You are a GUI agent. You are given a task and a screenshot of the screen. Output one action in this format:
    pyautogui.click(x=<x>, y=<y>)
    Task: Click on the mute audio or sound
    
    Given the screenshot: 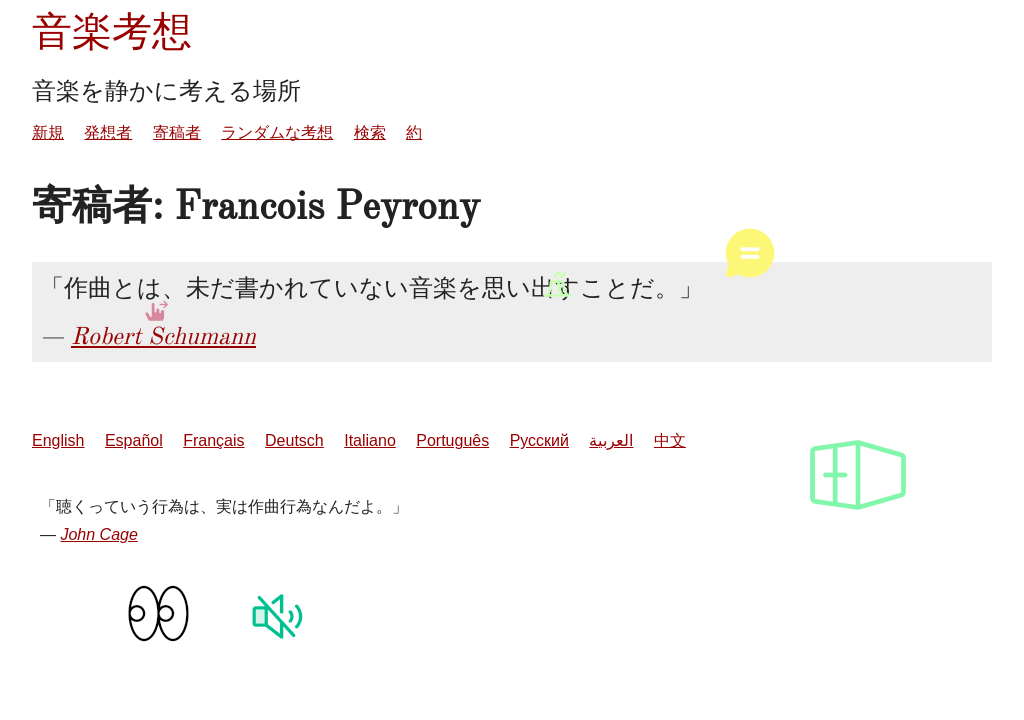 What is the action you would take?
    pyautogui.click(x=276, y=616)
    